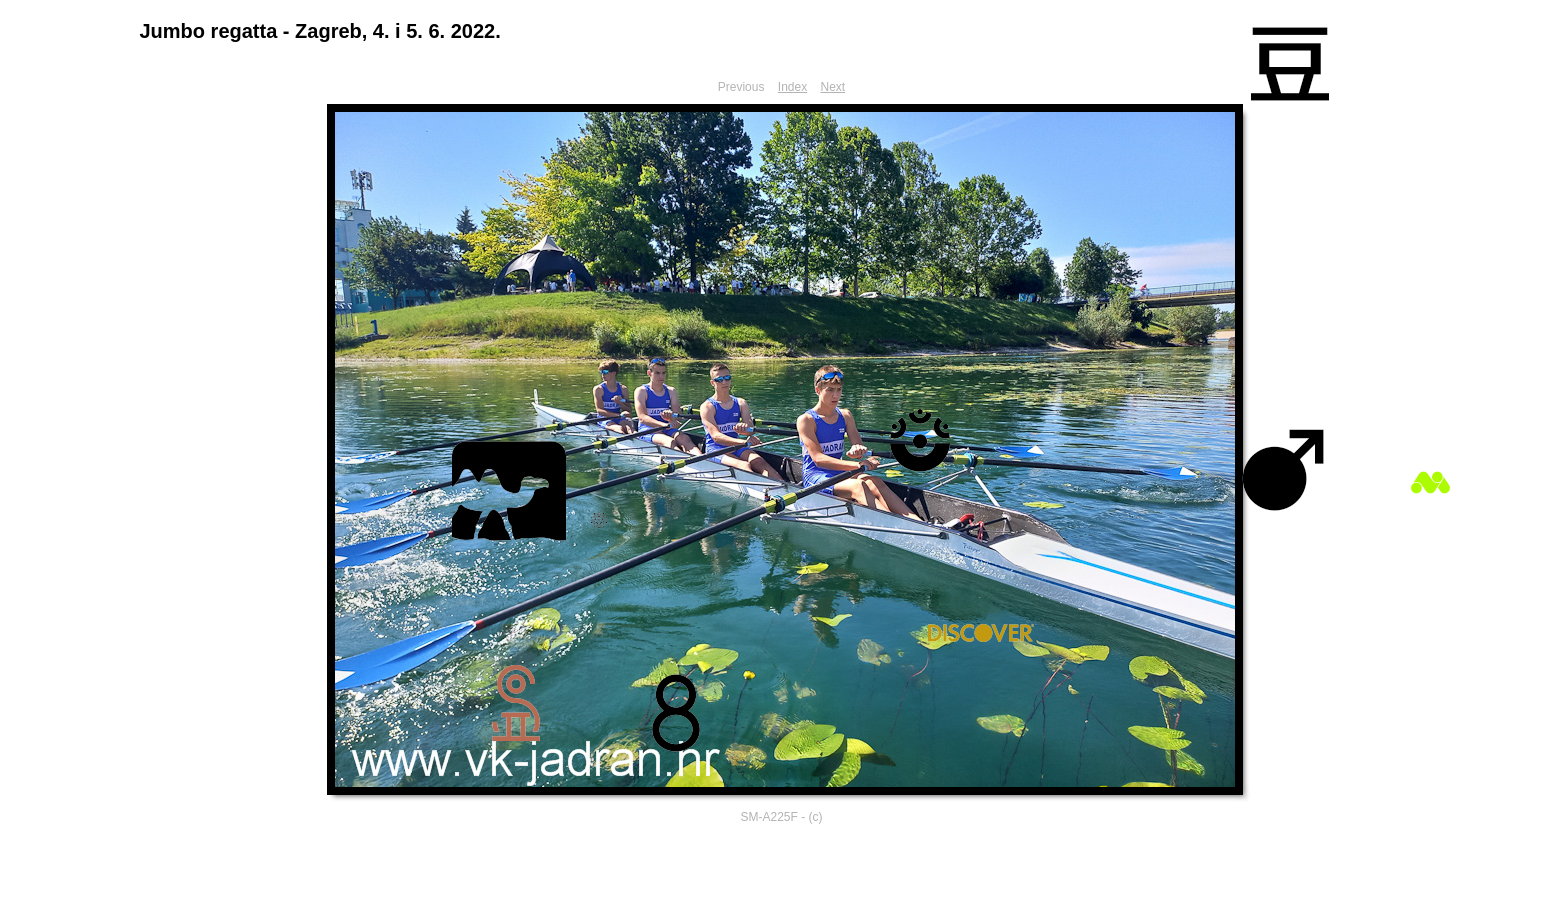  Describe the element at coordinates (981, 633) in the screenshot. I see `pay with Discover card` at that location.